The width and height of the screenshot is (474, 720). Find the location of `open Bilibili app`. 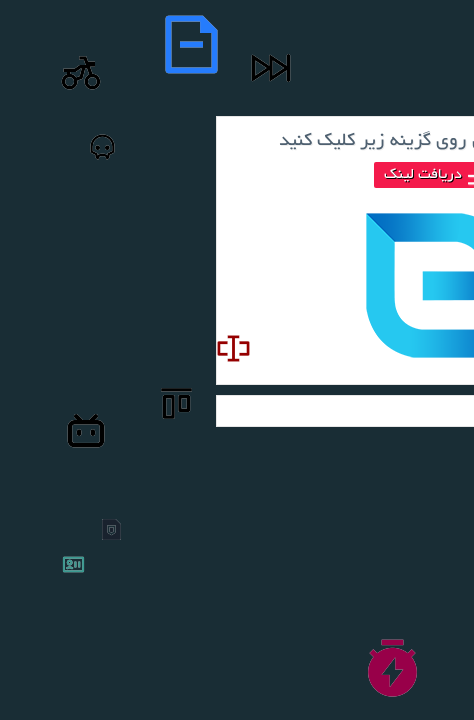

open Bilibili app is located at coordinates (86, 431).